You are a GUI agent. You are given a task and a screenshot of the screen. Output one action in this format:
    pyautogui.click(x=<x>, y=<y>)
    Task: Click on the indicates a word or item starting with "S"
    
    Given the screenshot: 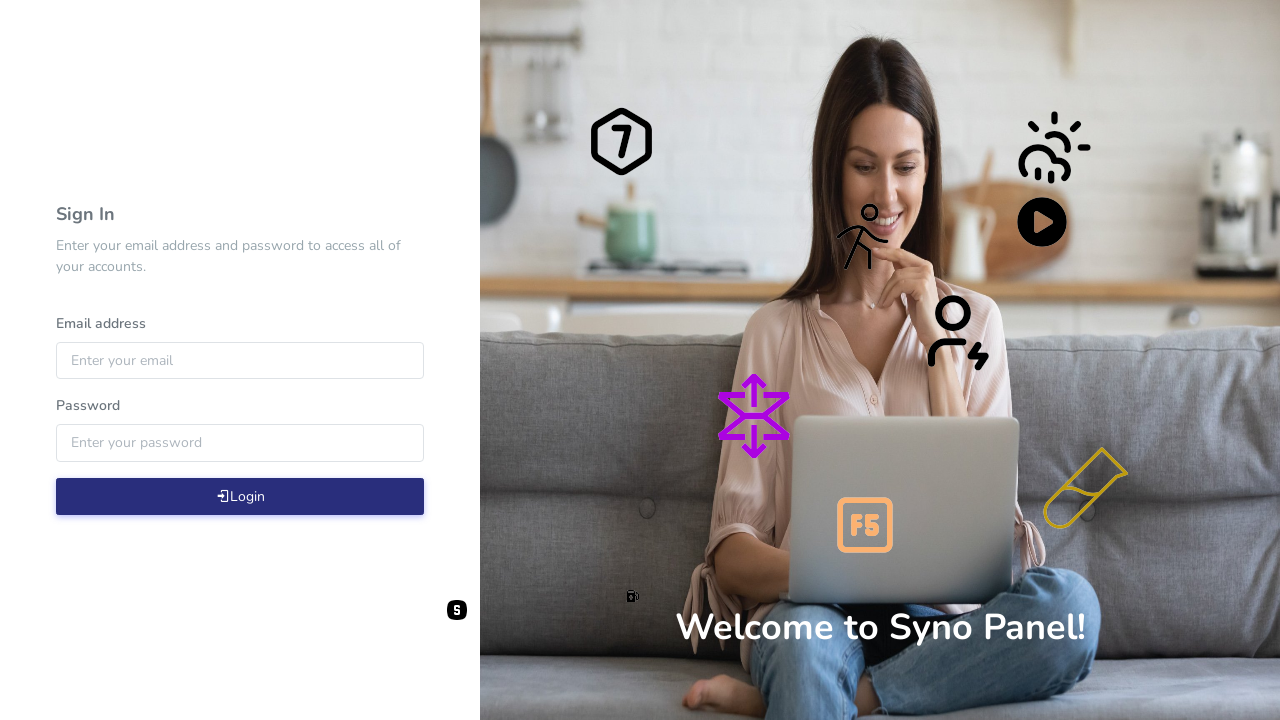 What is the action you would take?
    pyautogui.click(x=457, y=610)
    